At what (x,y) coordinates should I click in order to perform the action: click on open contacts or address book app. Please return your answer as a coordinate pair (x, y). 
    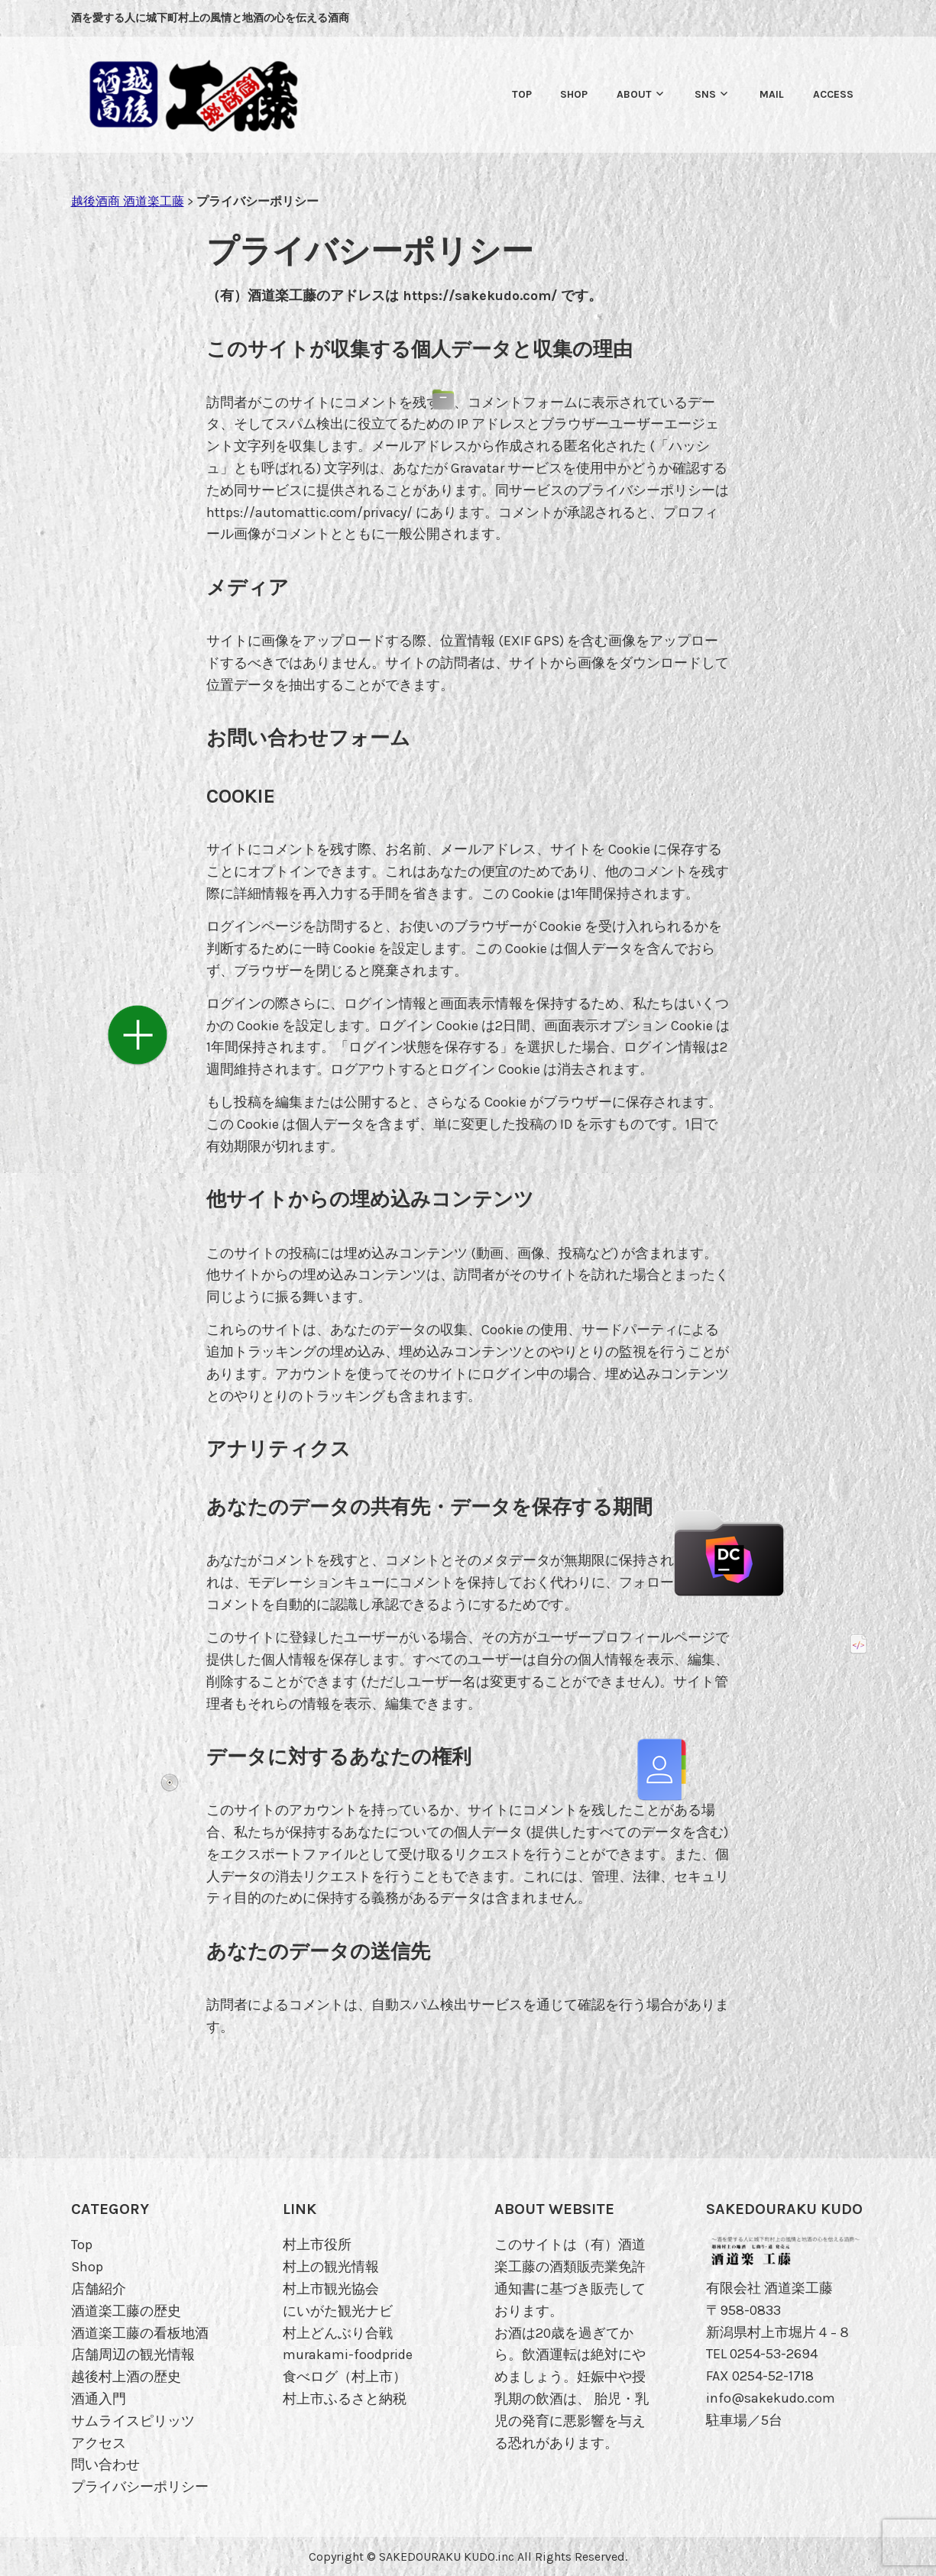
    Looking at the image, I should click on (662, 1770).